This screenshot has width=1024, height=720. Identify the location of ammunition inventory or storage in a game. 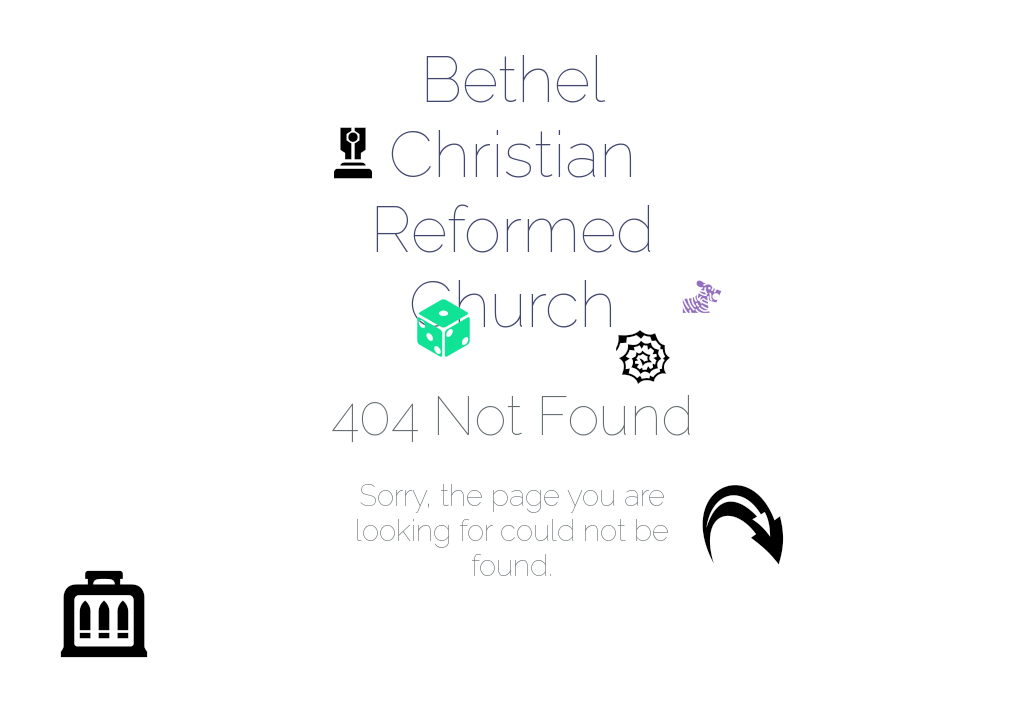
(104, 614).